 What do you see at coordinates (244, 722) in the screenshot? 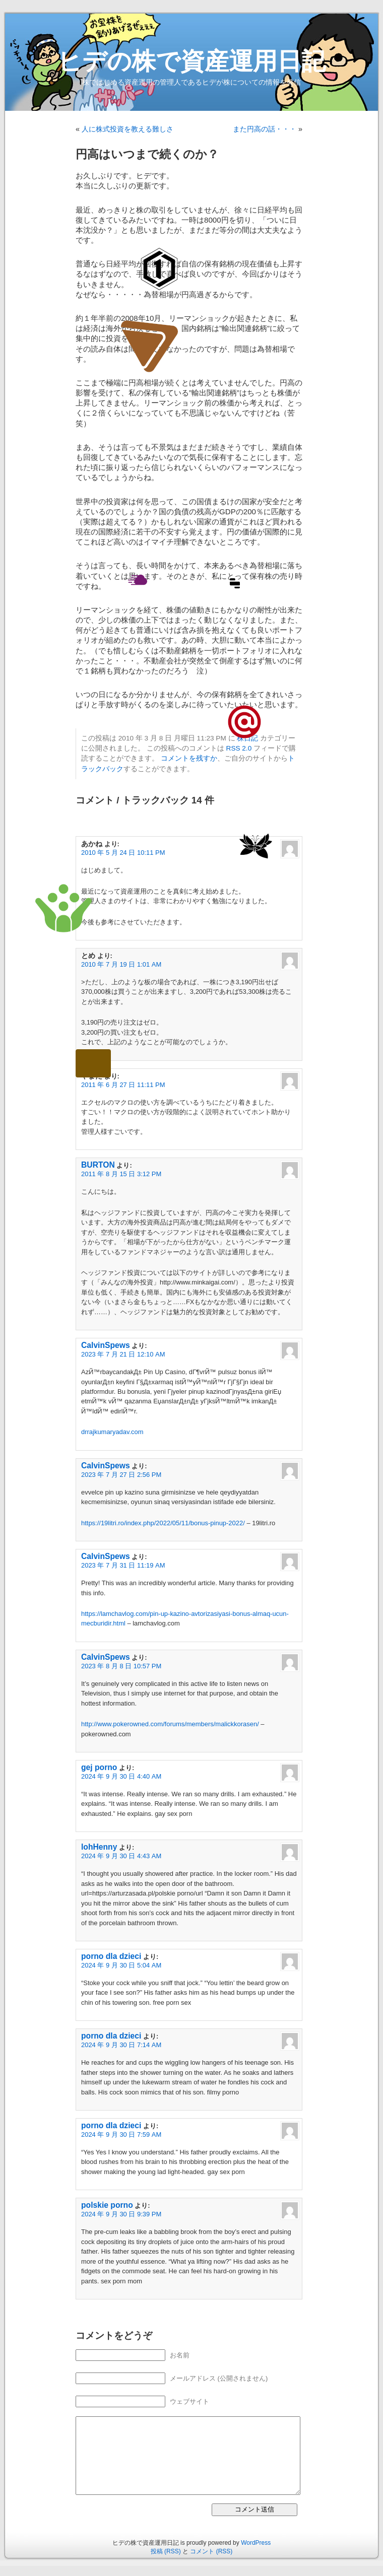
I see `compose a new email` at bounding box center [244, 722].